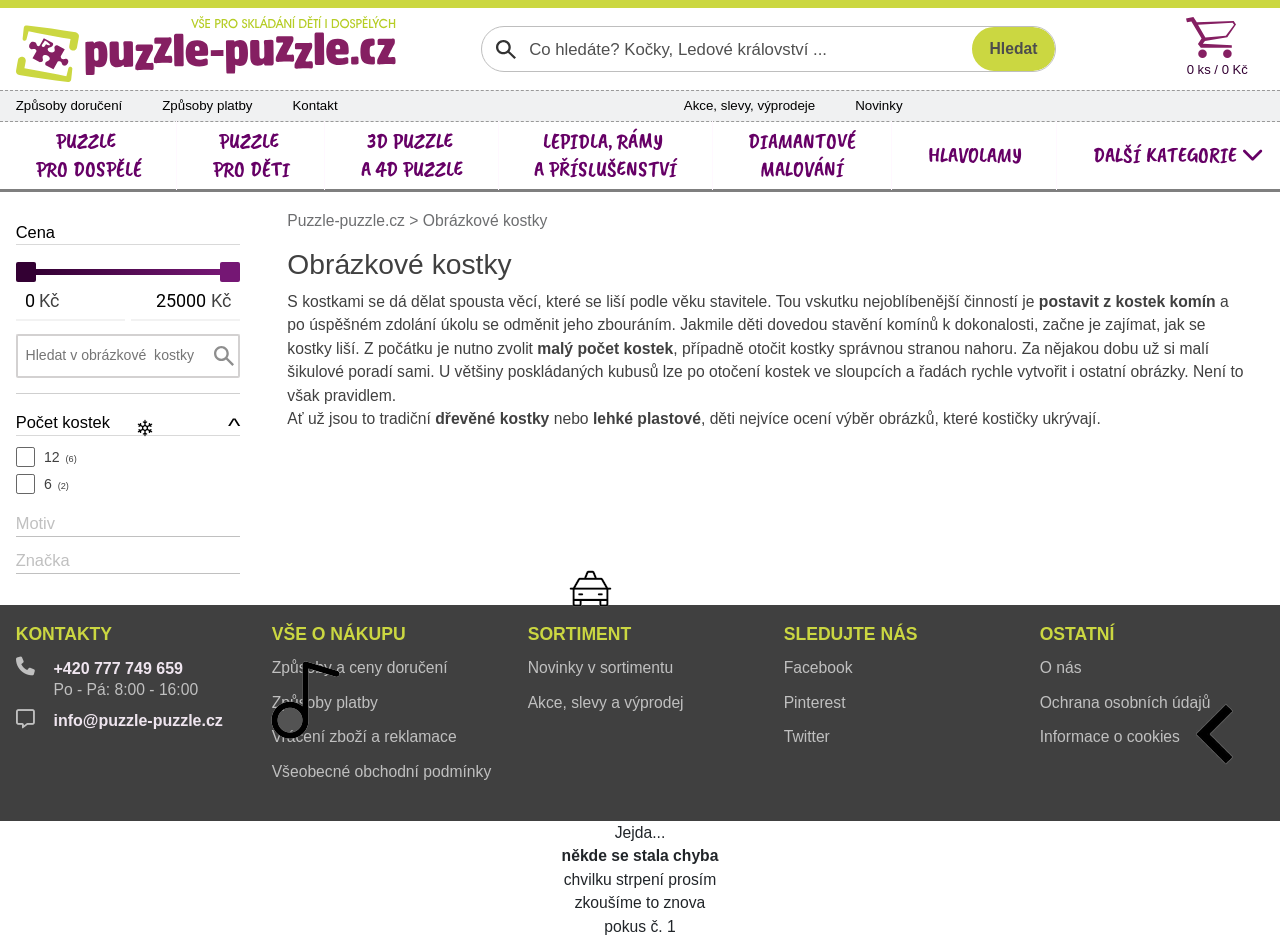  What do you see at coordinates (305, 698) in the screenshot?
I see `access music or audio player` at bounding box center [305, 698].